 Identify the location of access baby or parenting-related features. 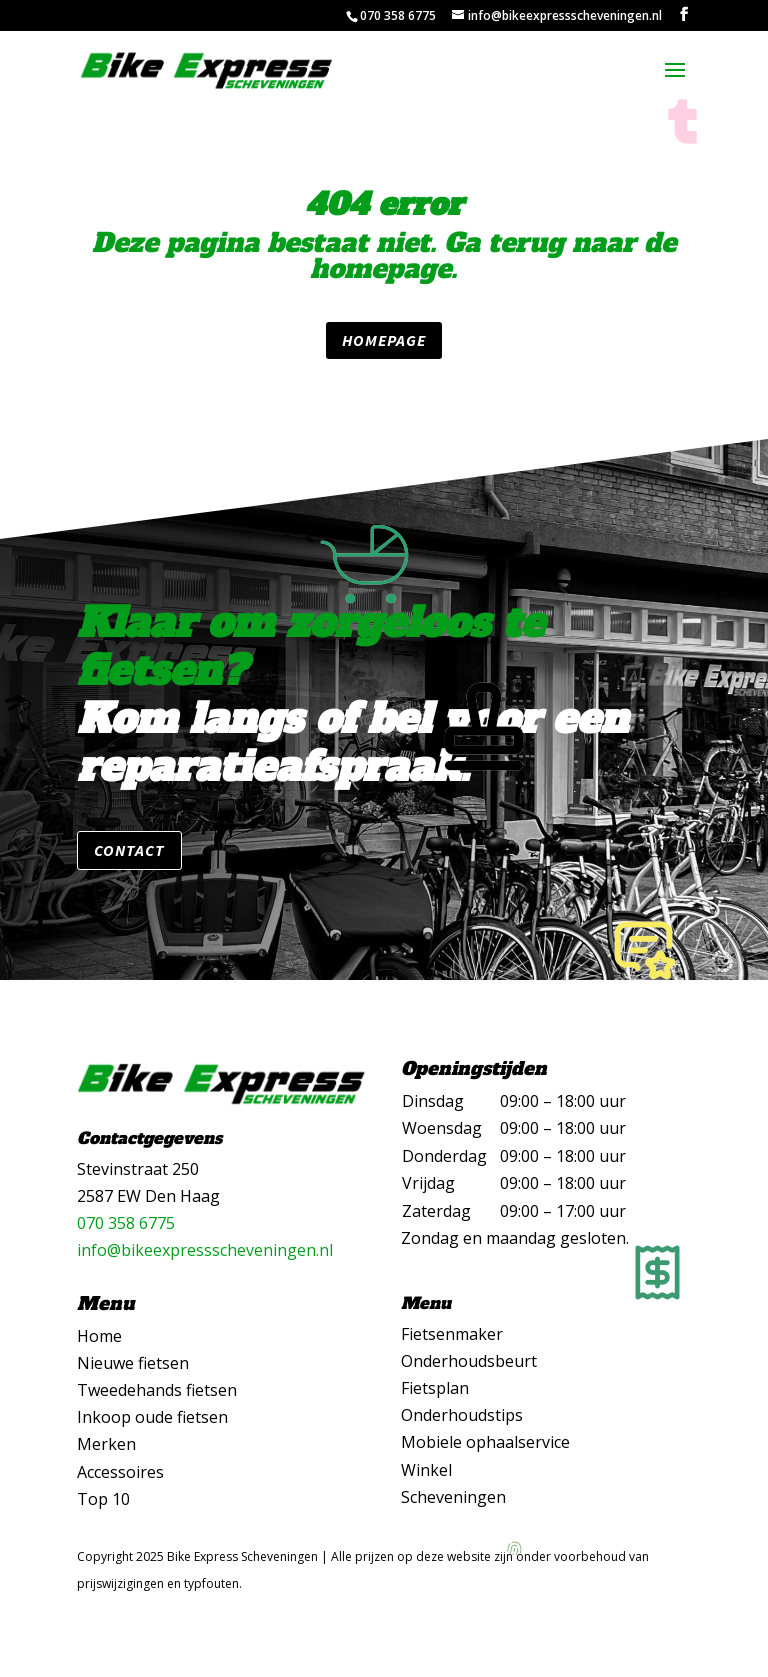
(366, 561).